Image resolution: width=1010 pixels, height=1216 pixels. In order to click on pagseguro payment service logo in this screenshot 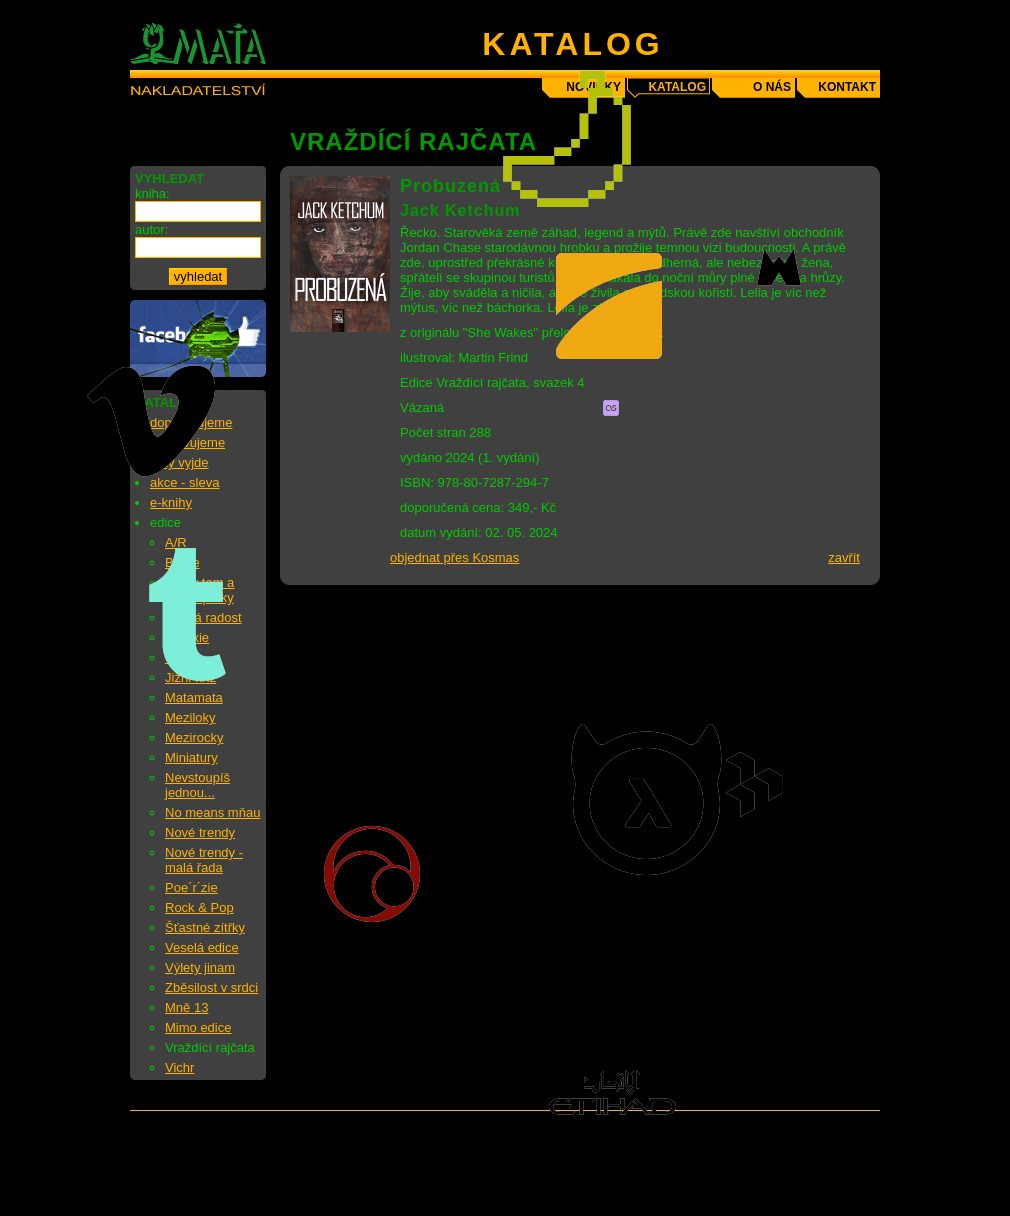, I will do `click(372, 874)`.